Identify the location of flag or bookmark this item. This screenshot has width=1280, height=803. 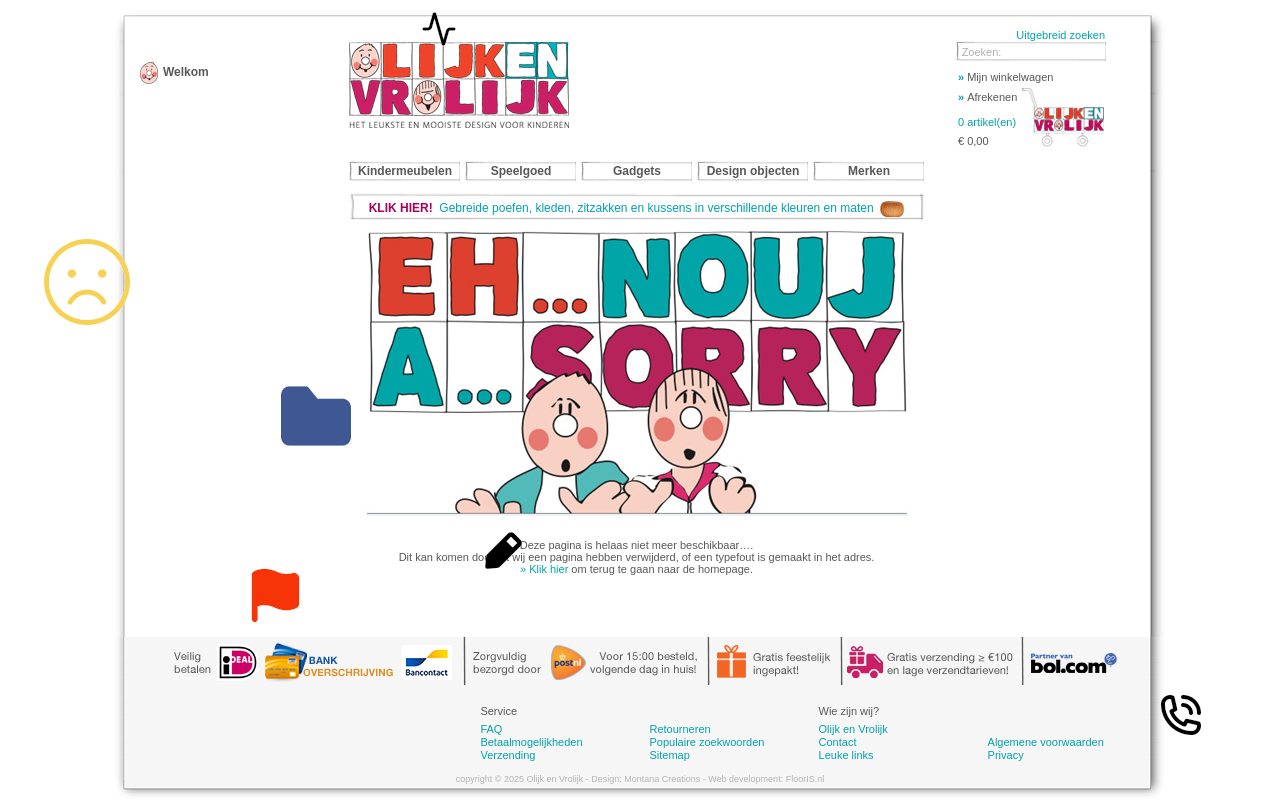
(275, 595).